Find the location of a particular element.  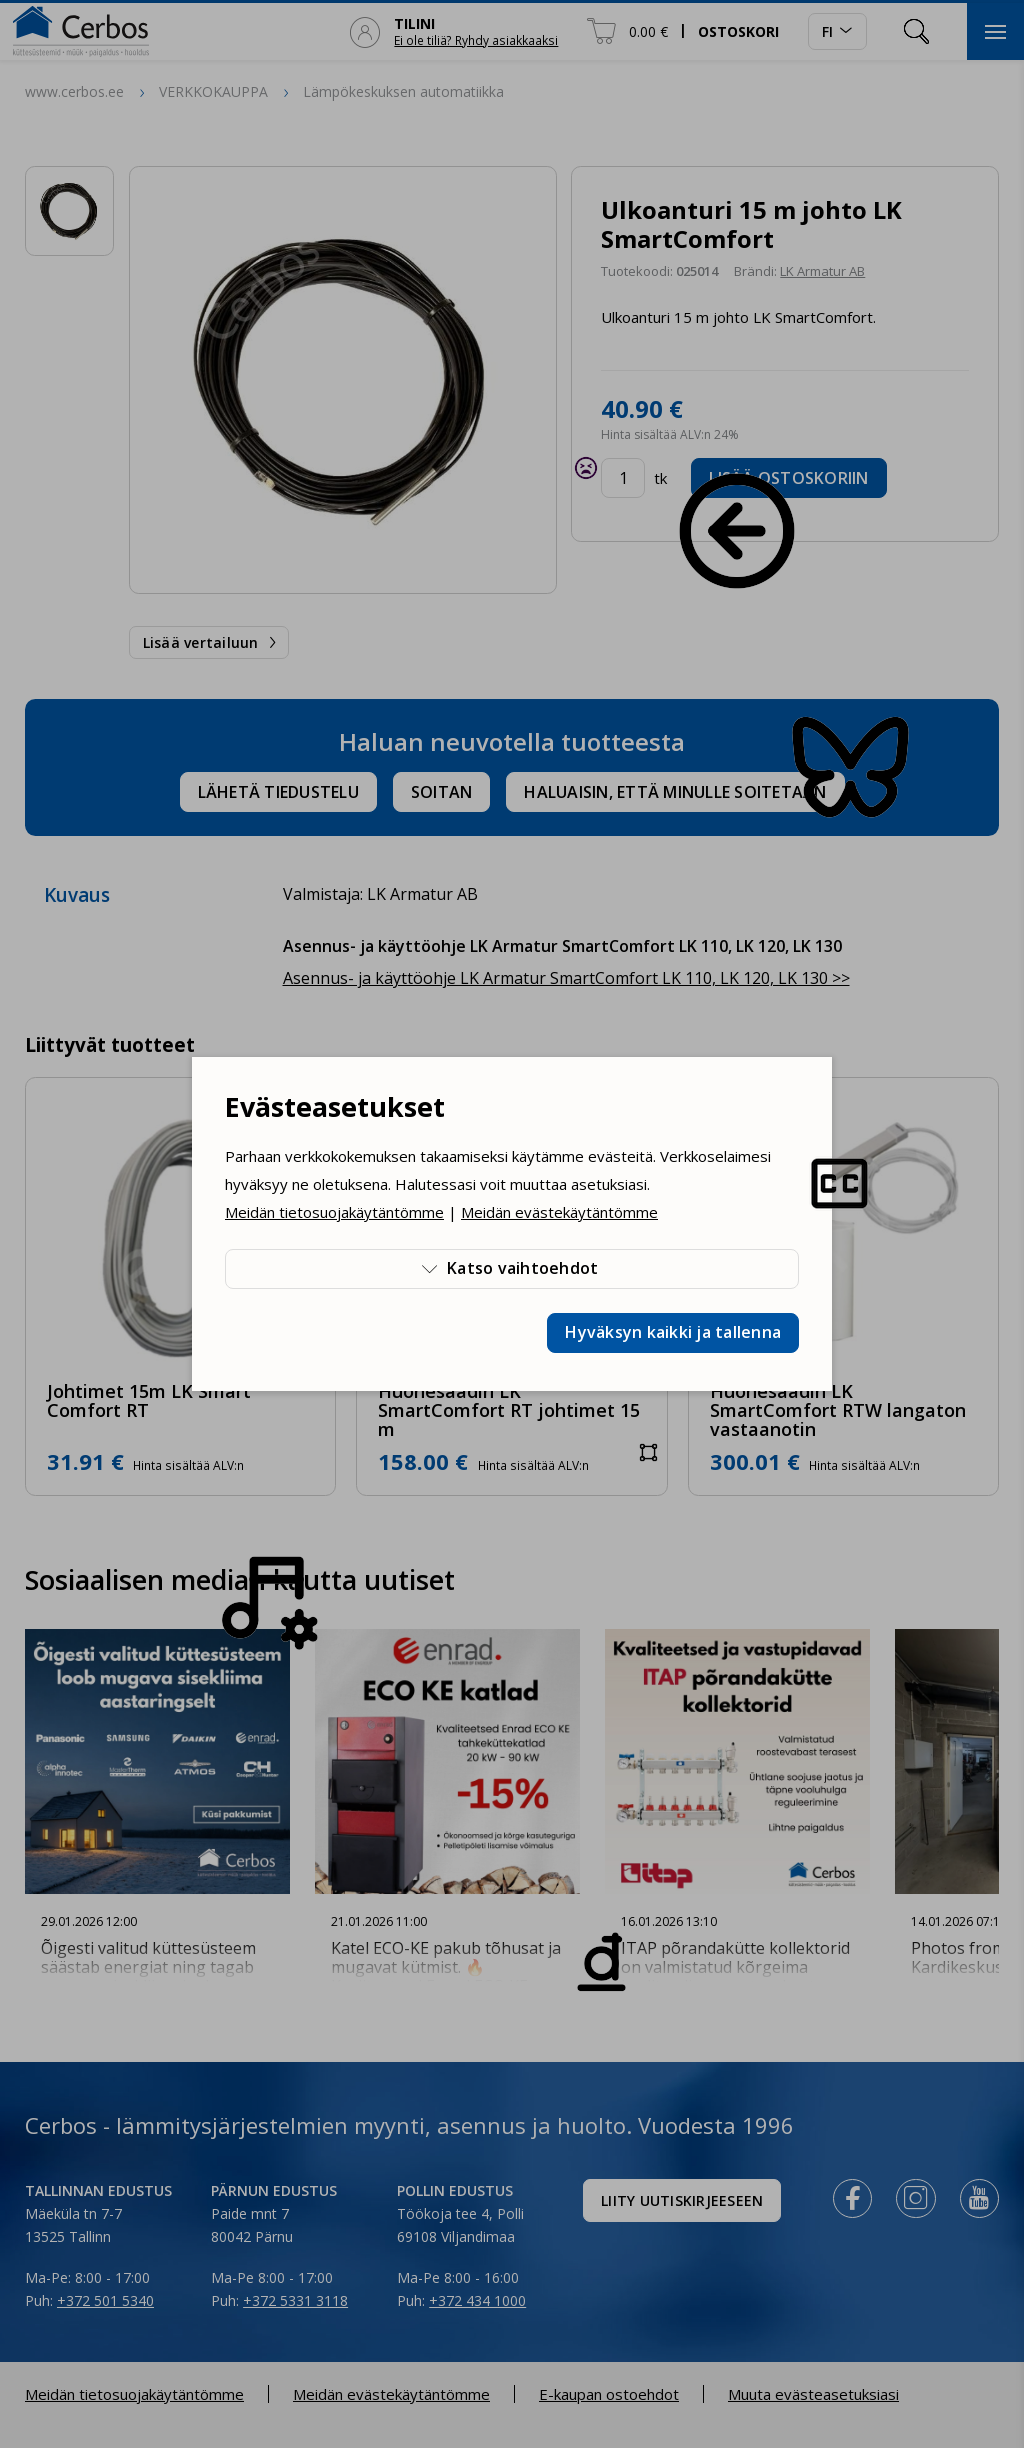

indicates user fatigue or exhaustion status is located at coordinates (586, 468).